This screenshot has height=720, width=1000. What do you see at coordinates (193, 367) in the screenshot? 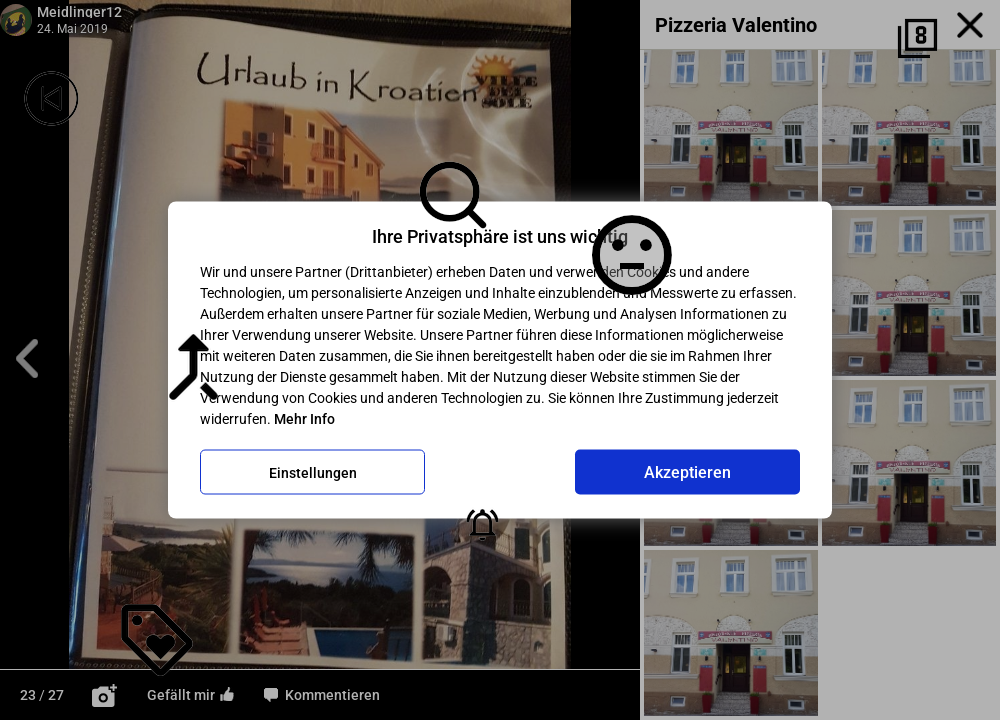
I see `merge branches or items together` at bounding box center [193, 367].